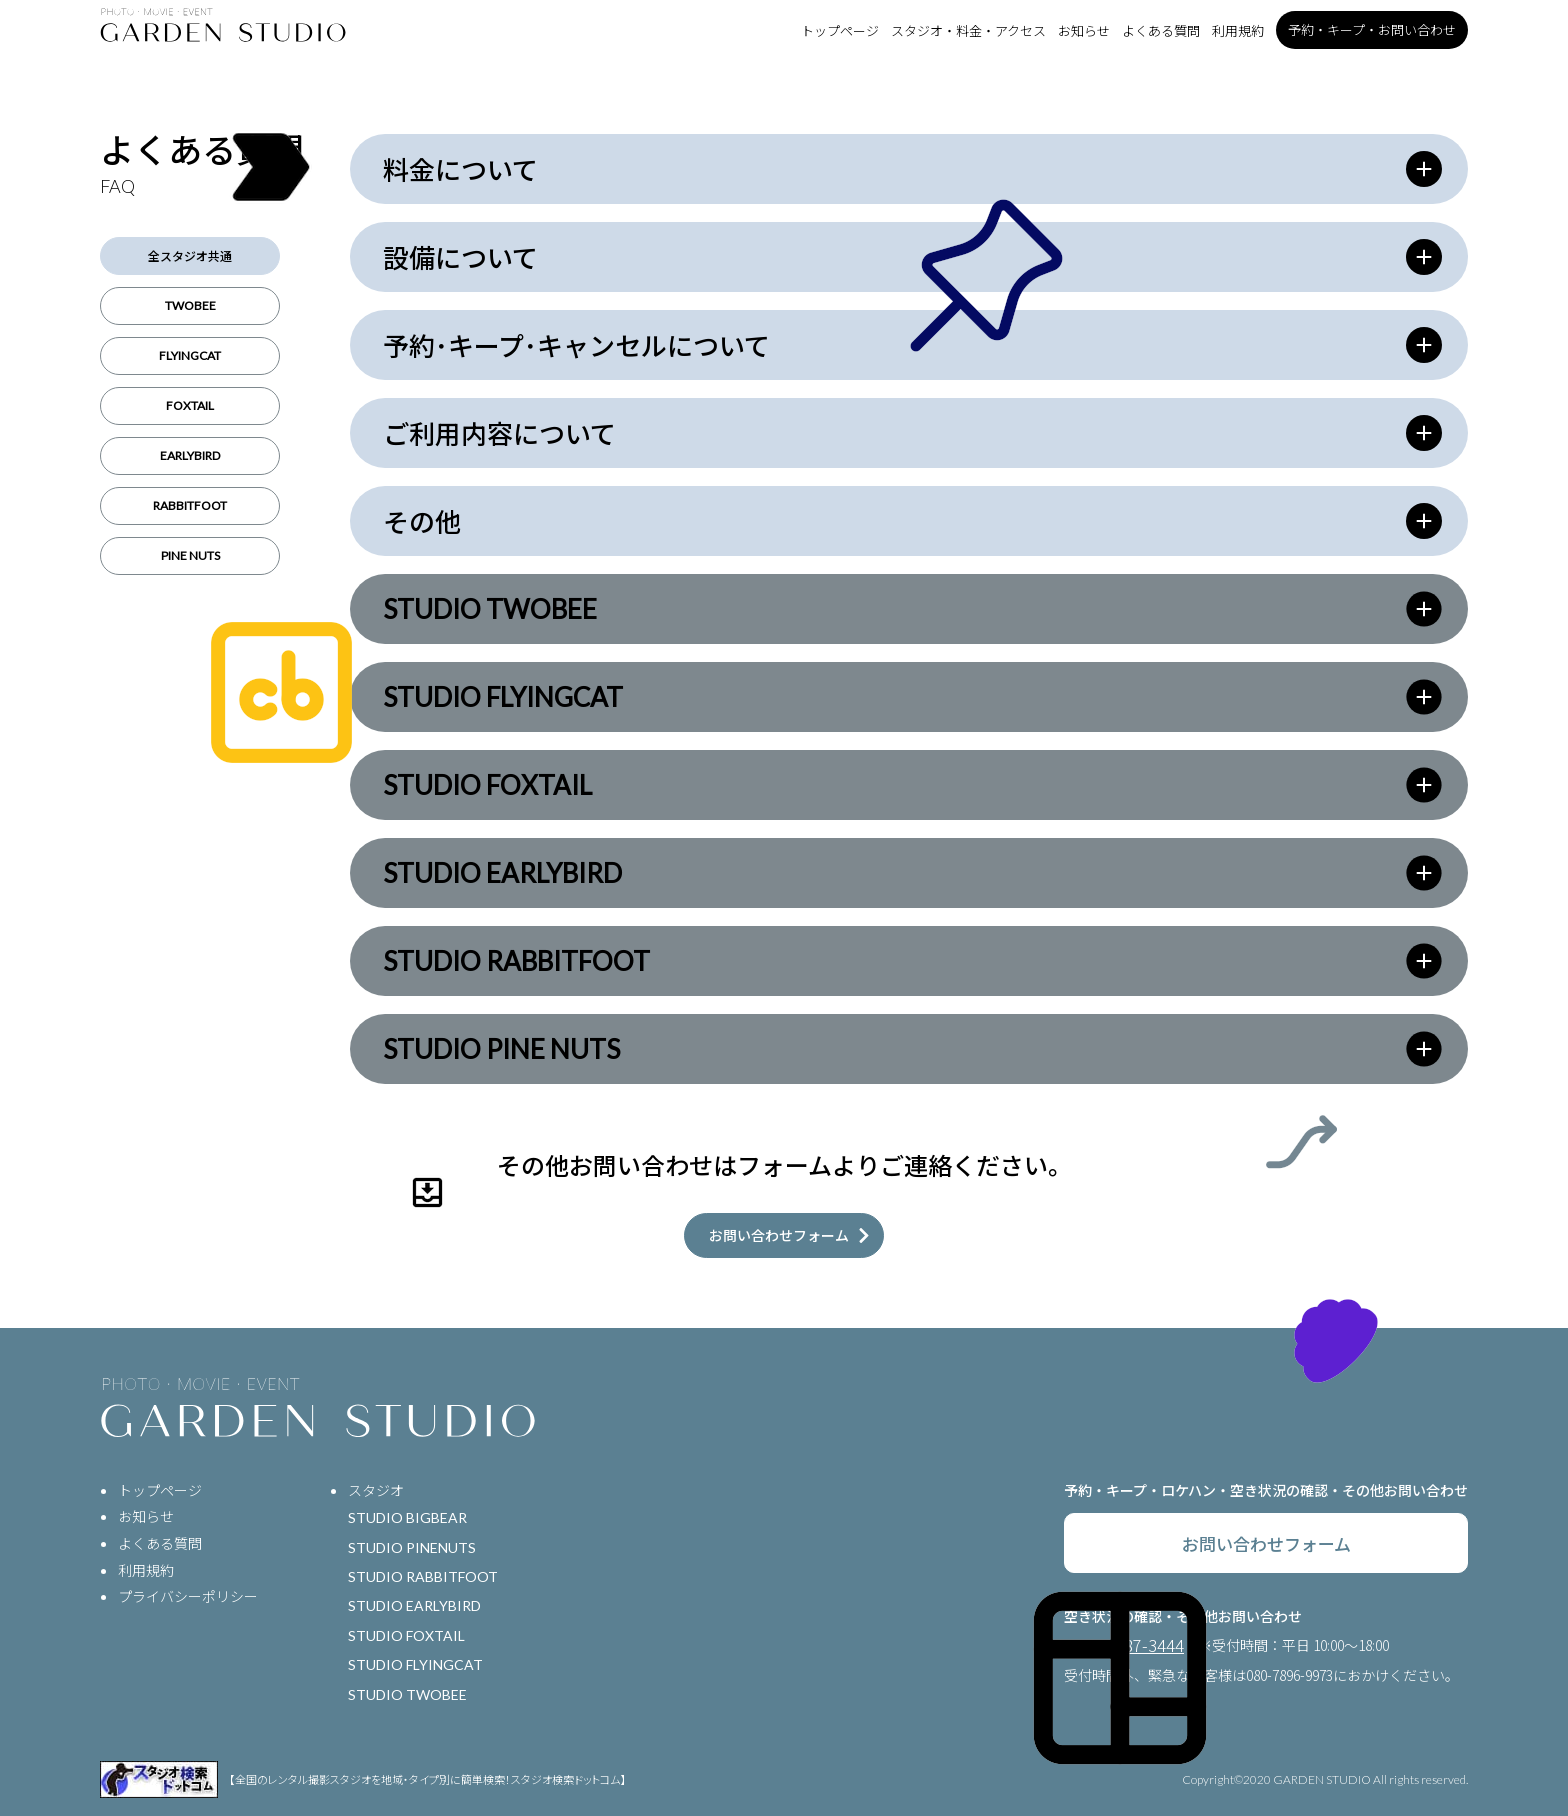 This screenshot has width=1568, height=1816. I want to click on view dashboard or board layout, so click(1120, 1678).